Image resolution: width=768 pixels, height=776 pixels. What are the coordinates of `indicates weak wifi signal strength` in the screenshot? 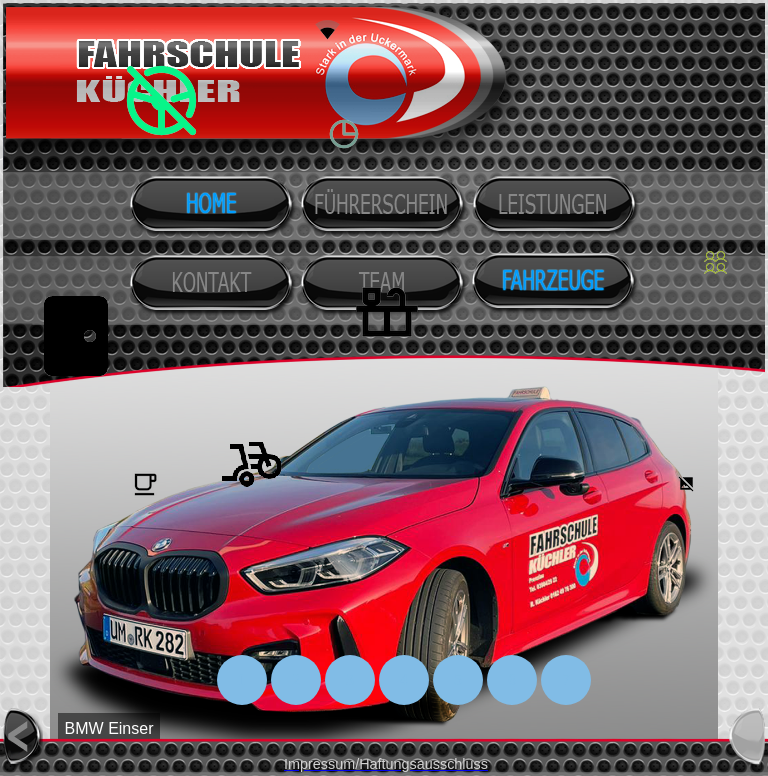 It's located at (327, 29).